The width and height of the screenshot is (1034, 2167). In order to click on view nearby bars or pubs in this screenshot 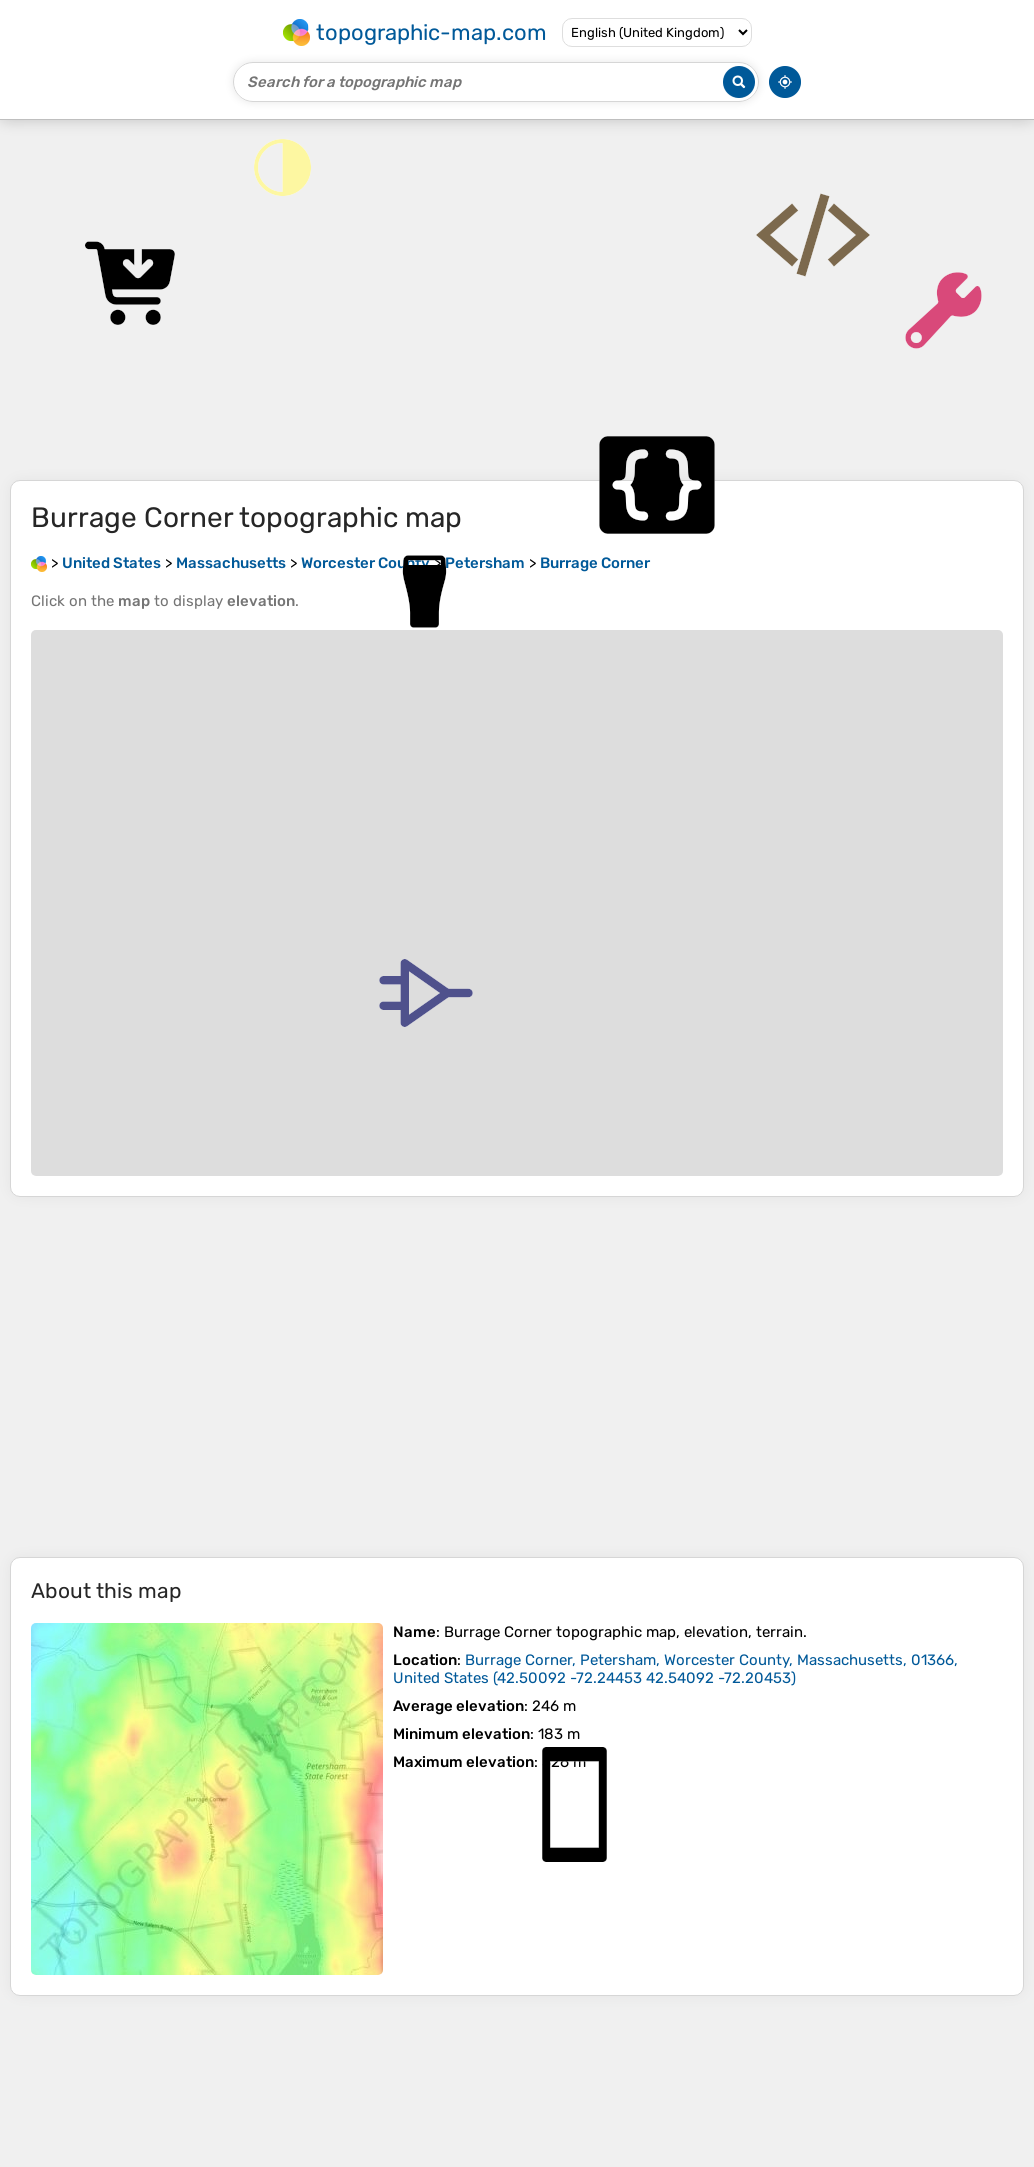, I will do `click(424, 591)`.